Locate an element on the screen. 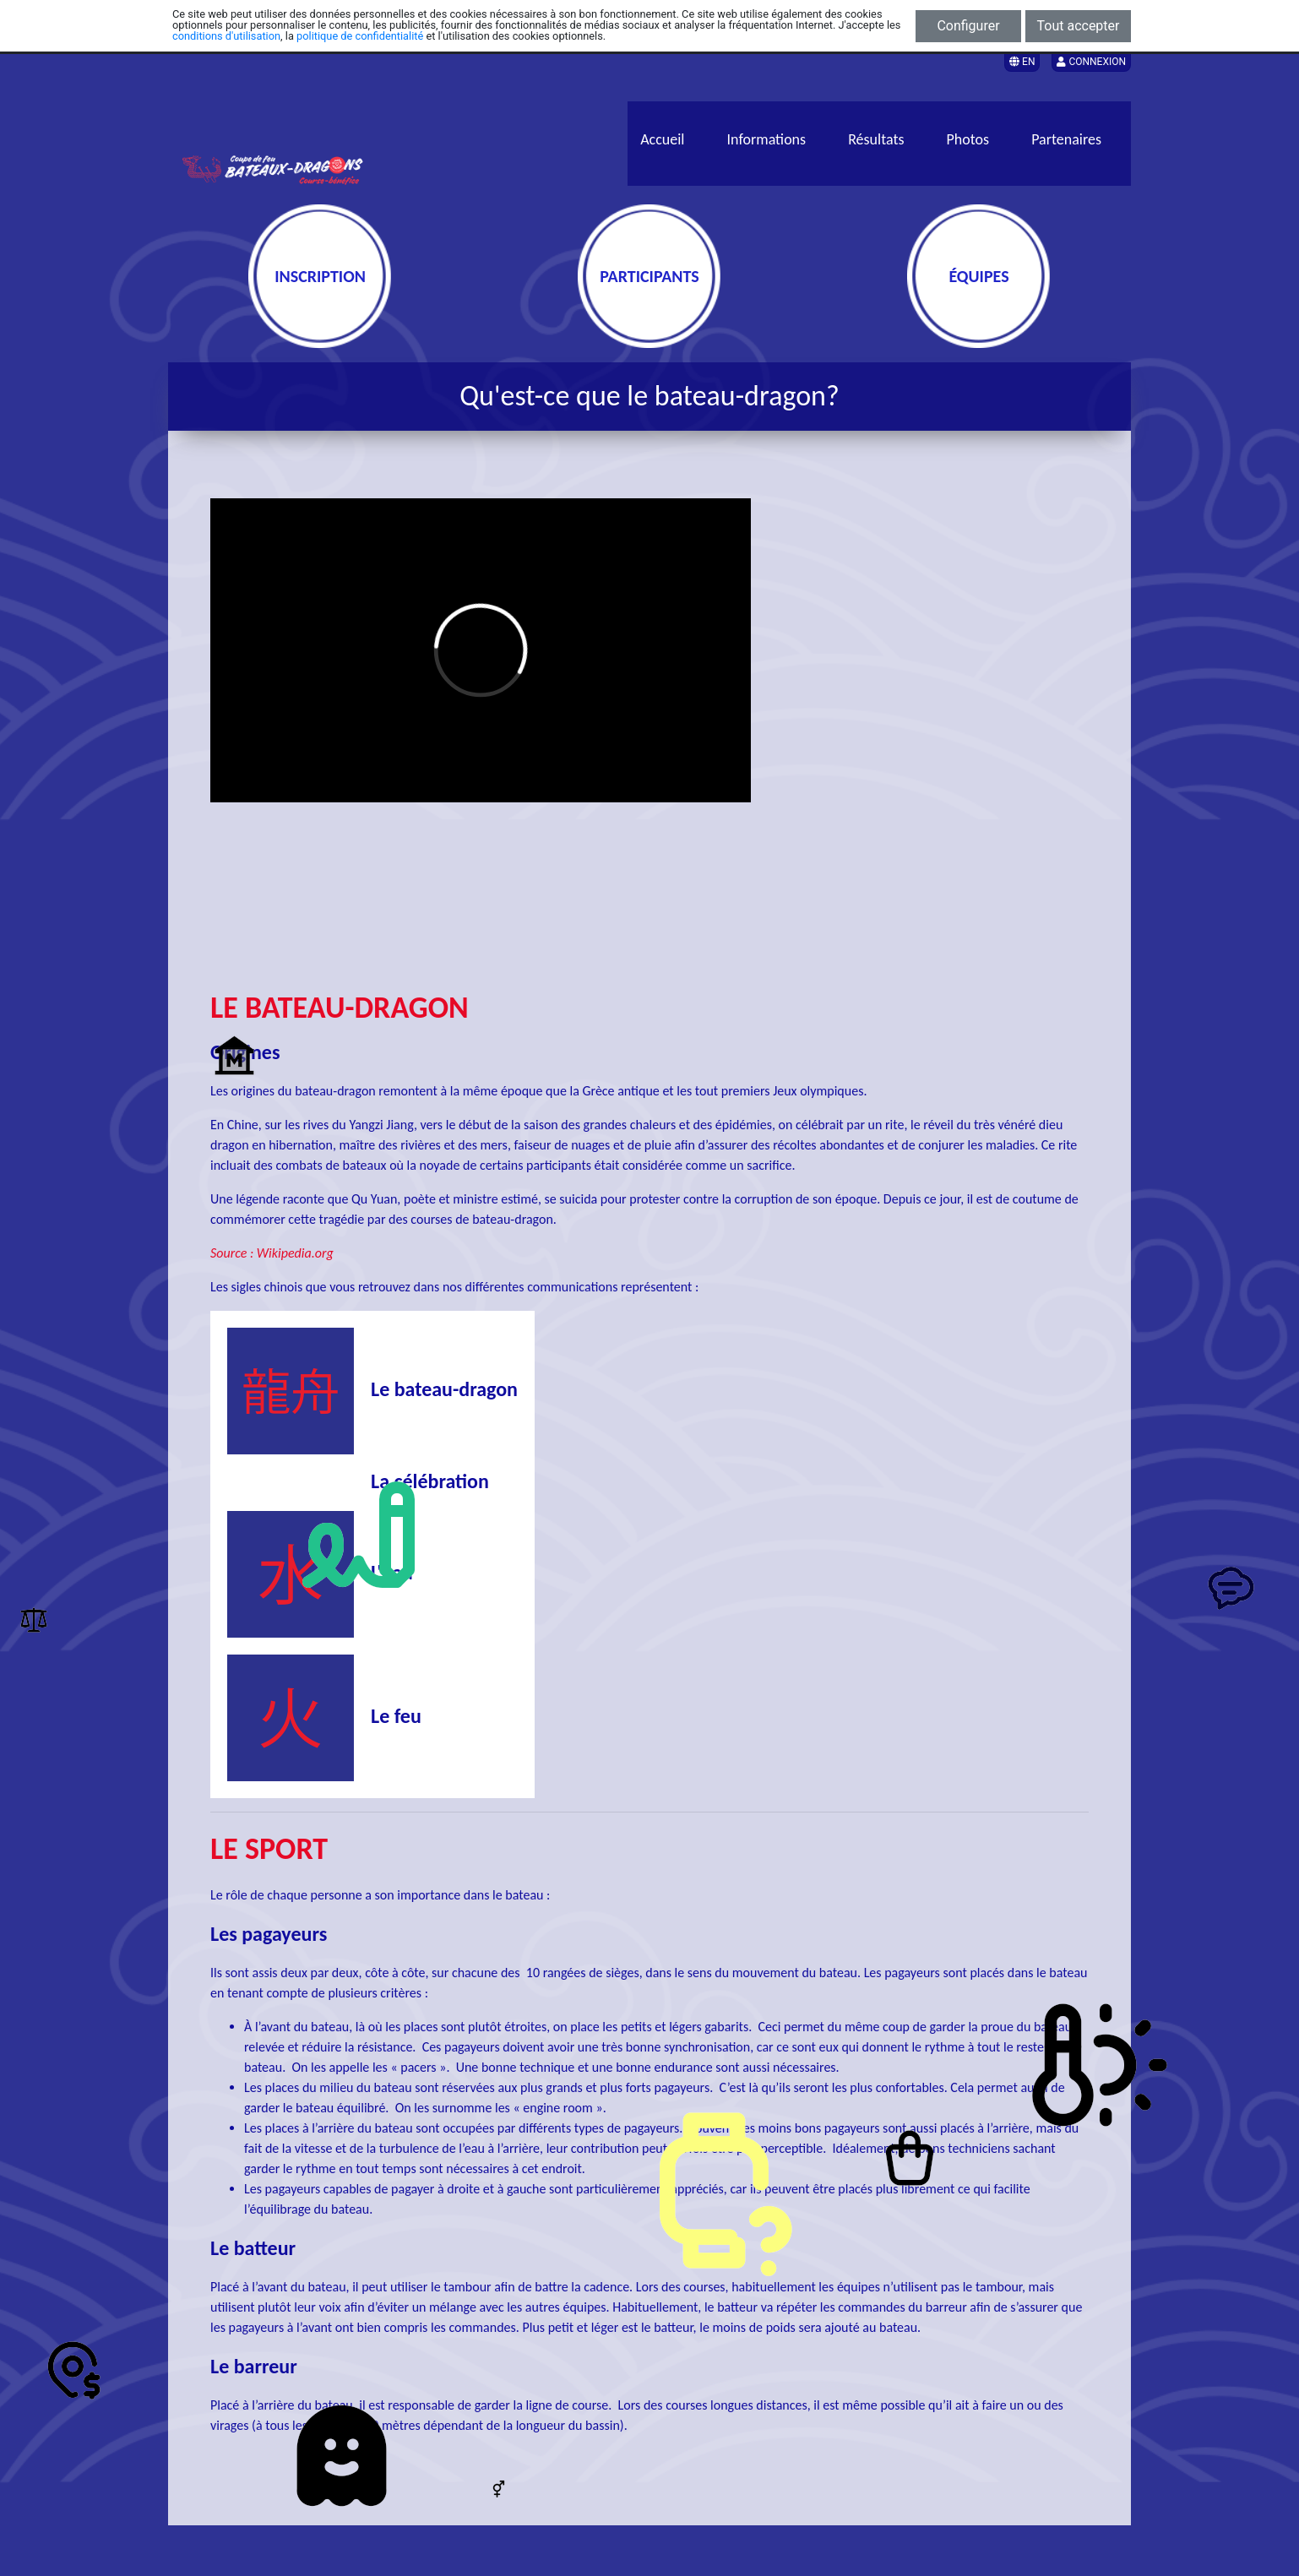 The image size is (1299, 2576). open chat or messaging is located at coordinates (1230, 1588).